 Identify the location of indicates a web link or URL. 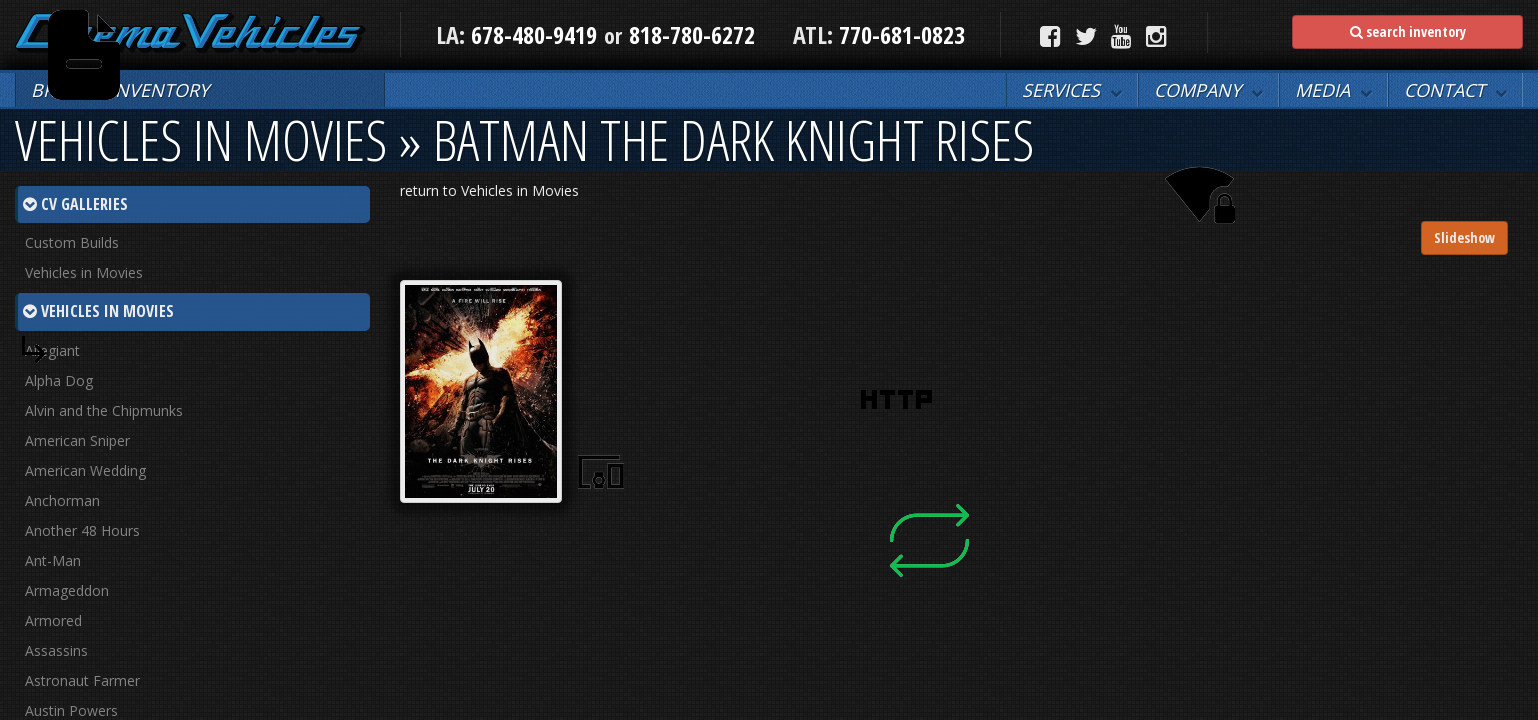
(896, 399).